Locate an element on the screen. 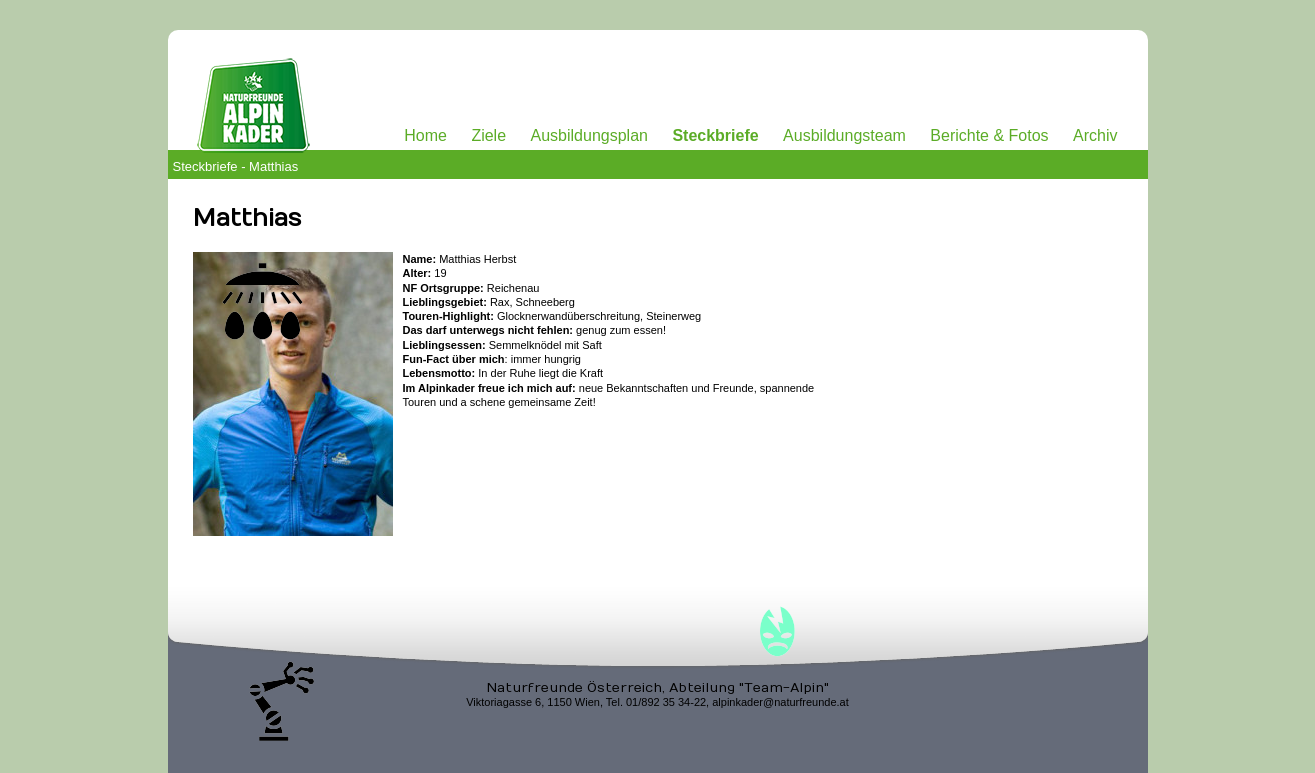  access robotic or automation controls is located at coordinates (278, 699).